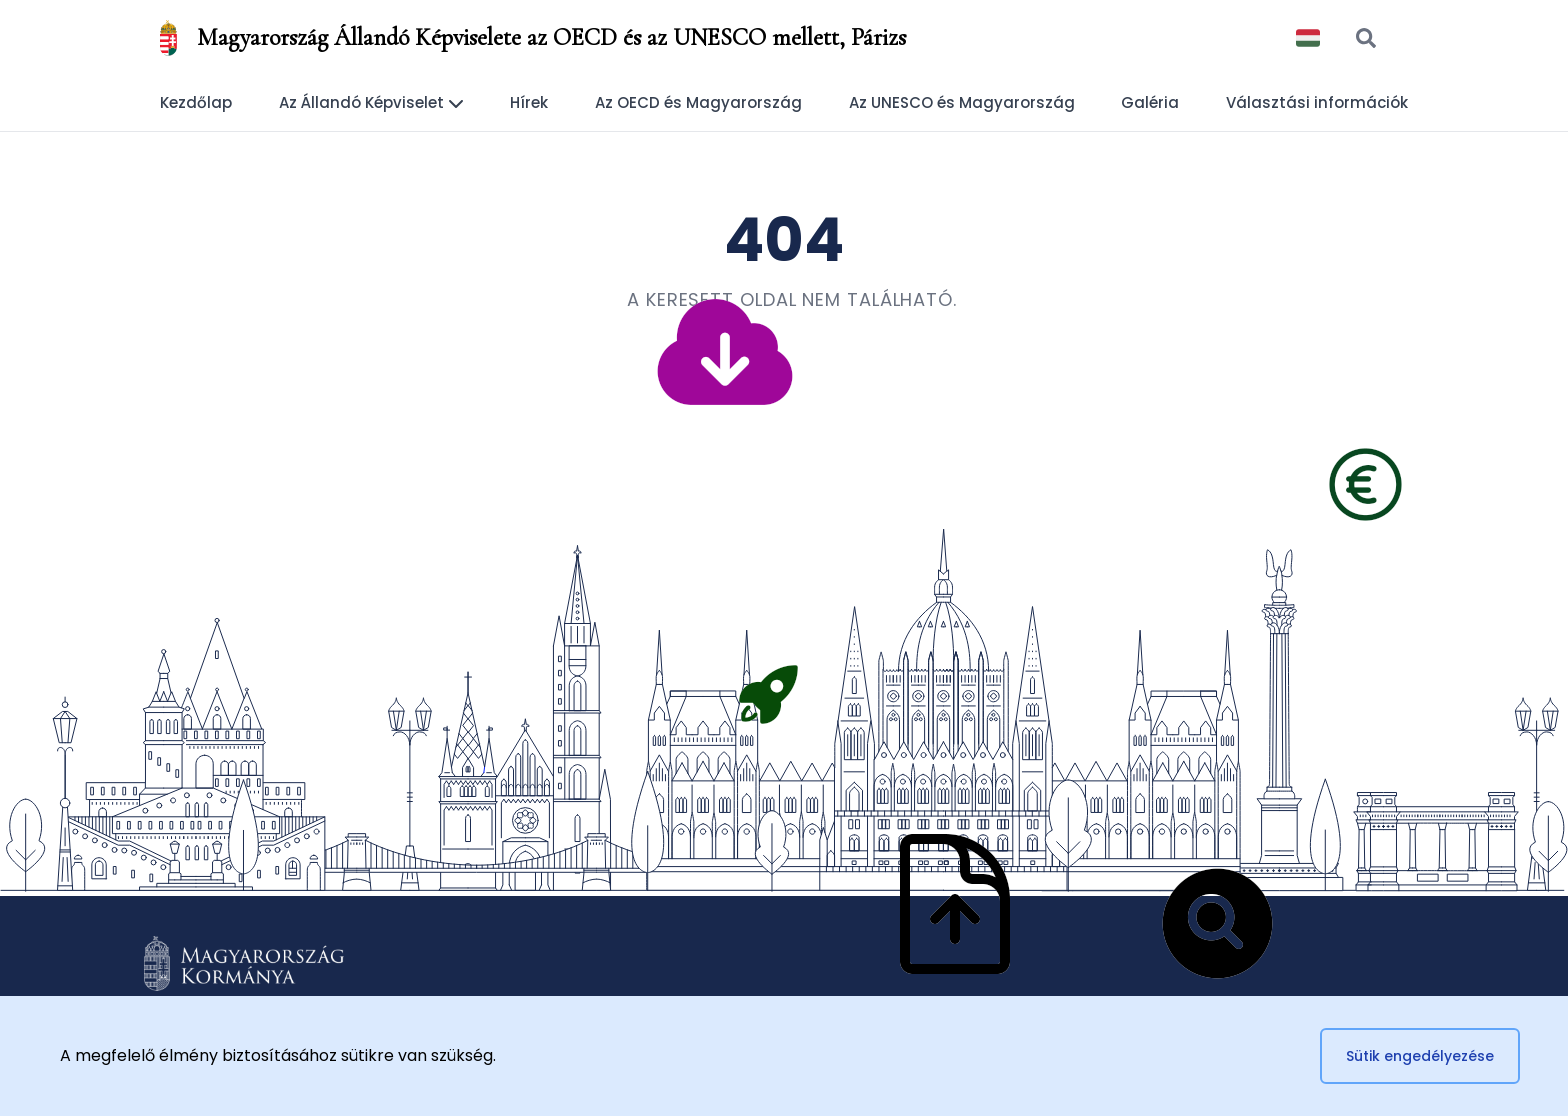 This screenshot has height=1116, width=1568. Describe the element at coordinates (1365, 484) in the screenshot. I see `view price in euros` at that location.